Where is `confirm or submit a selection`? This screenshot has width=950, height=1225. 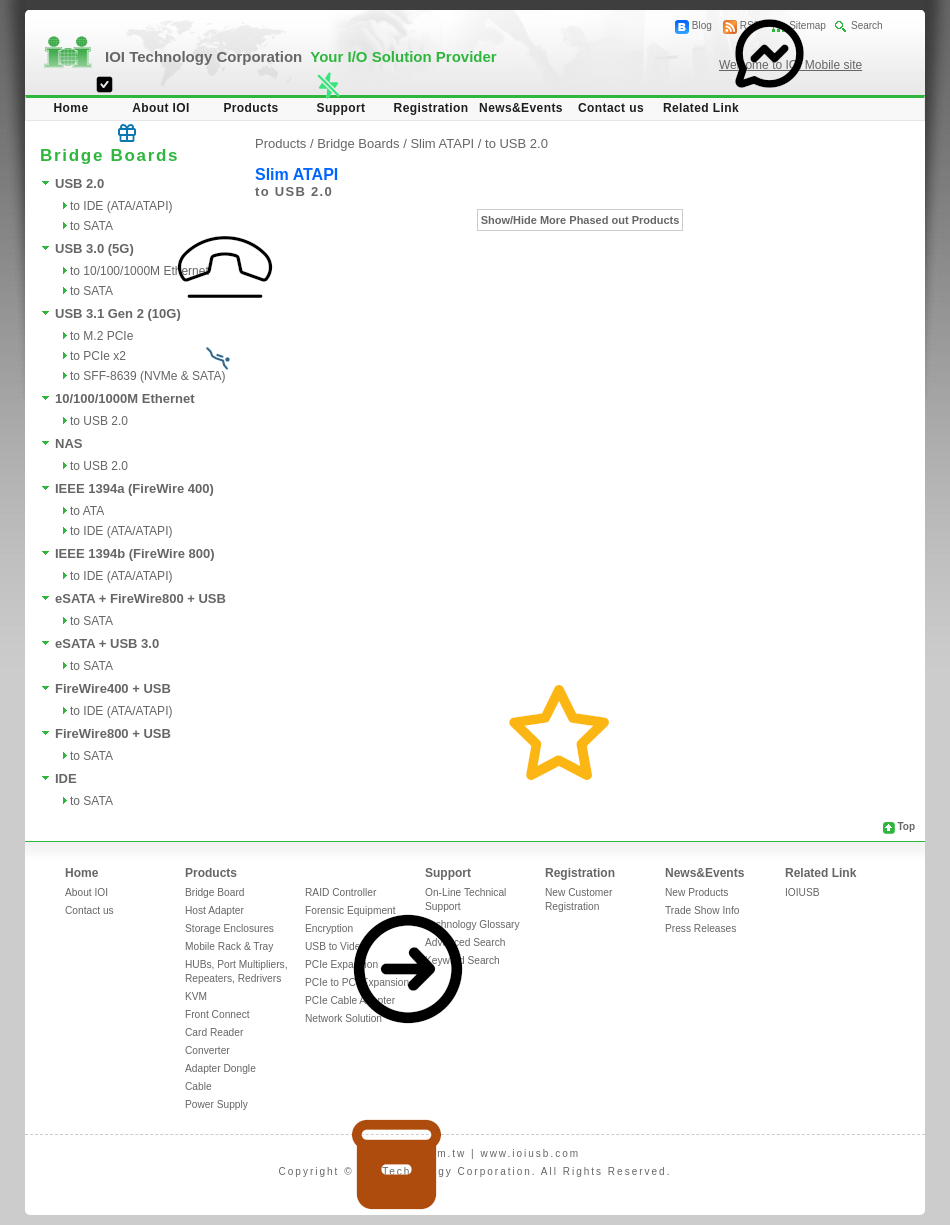
confirm or submit a selection is located at coordinates (104, 84).